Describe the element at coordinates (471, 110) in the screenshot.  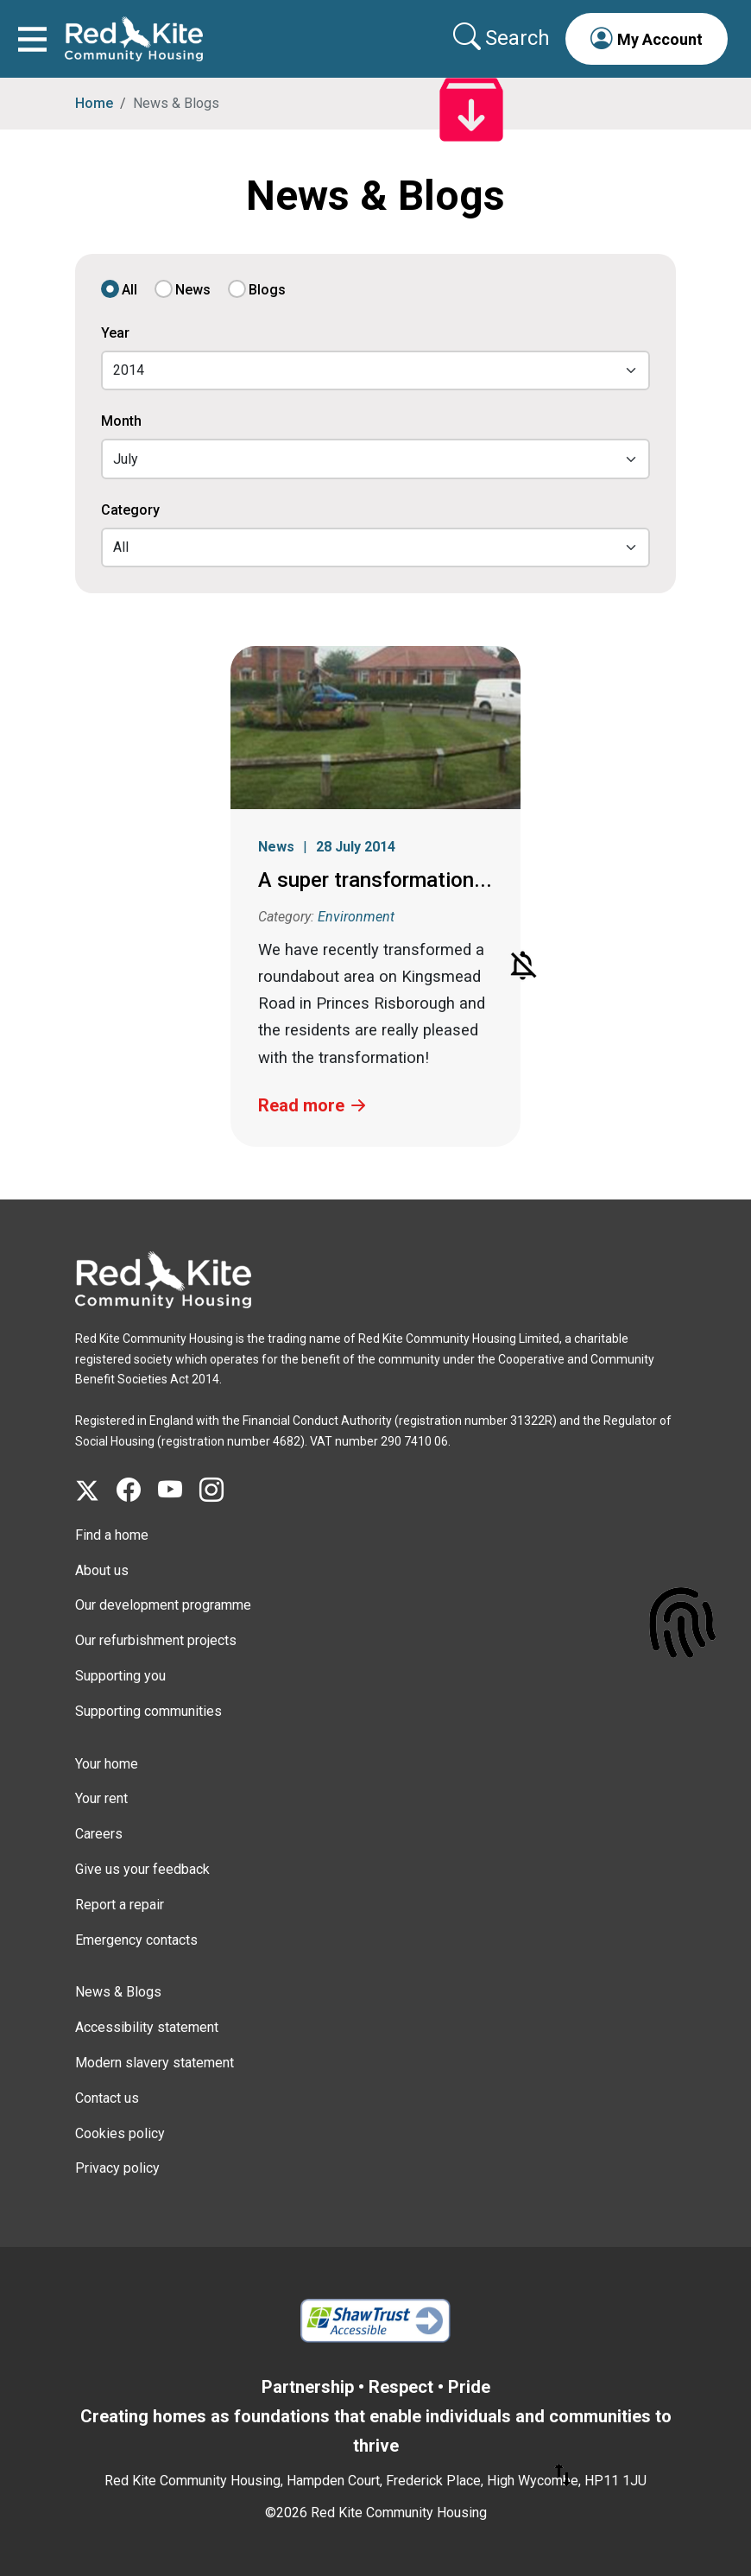
I see `download to storage or archive` at that location.